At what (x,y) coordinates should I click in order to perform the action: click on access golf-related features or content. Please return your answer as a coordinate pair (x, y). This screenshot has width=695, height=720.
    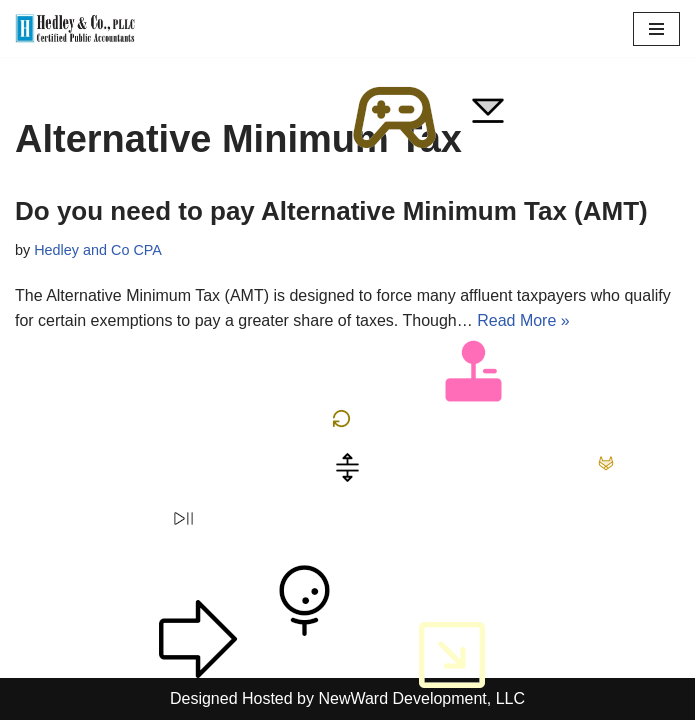
    Looking at the image, I should click on (304, 599).